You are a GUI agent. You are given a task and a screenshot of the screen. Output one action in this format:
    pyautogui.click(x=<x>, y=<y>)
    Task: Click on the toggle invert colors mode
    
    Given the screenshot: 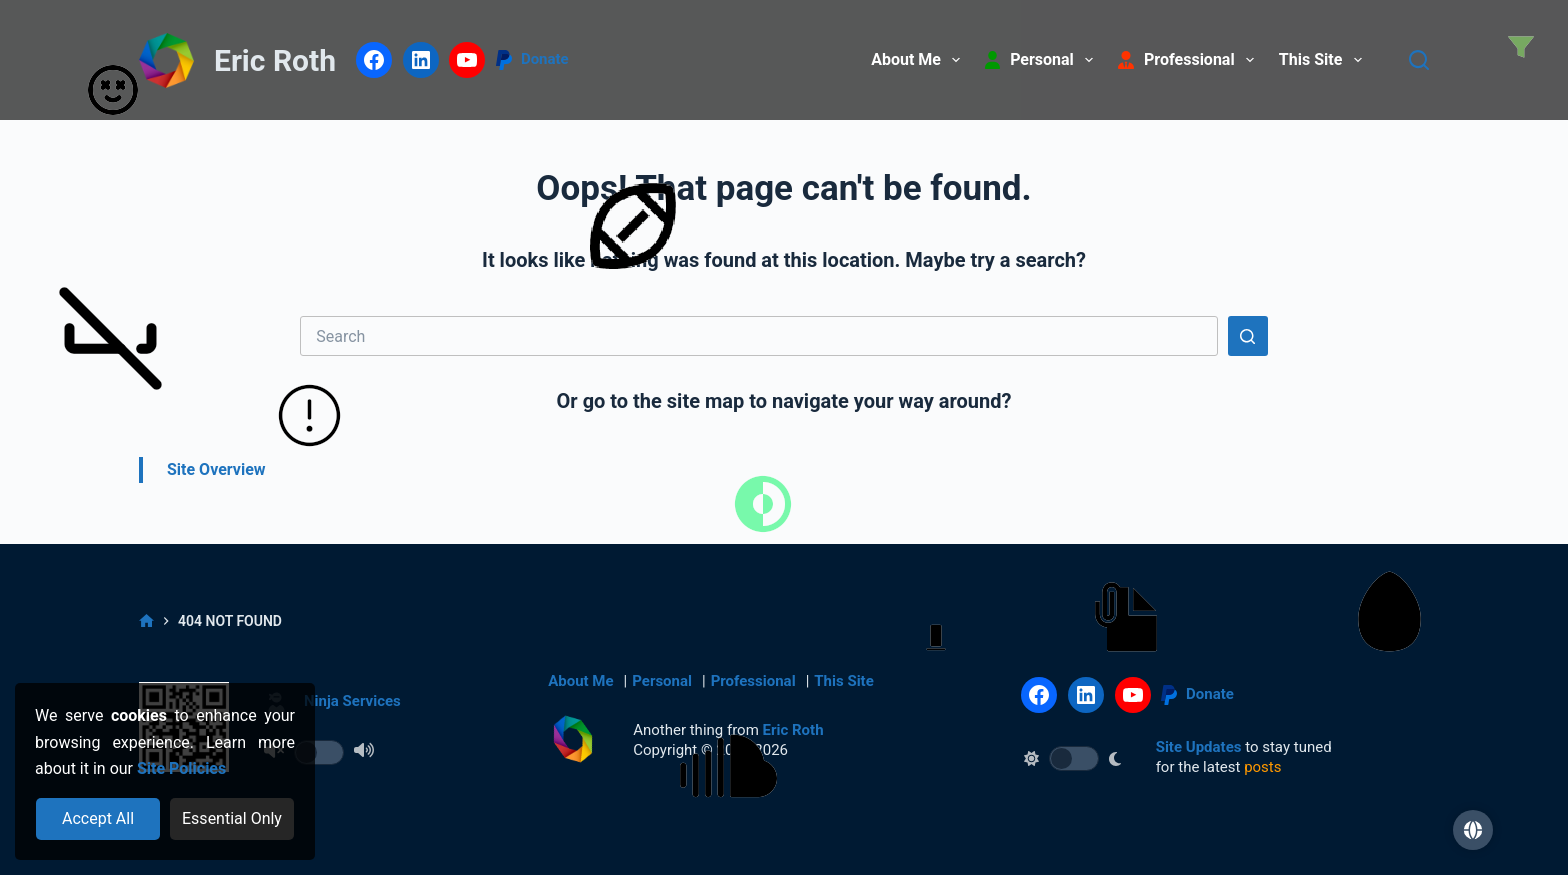 What is the action you would take?
    pyautogui.click(x=763, y=504)
    